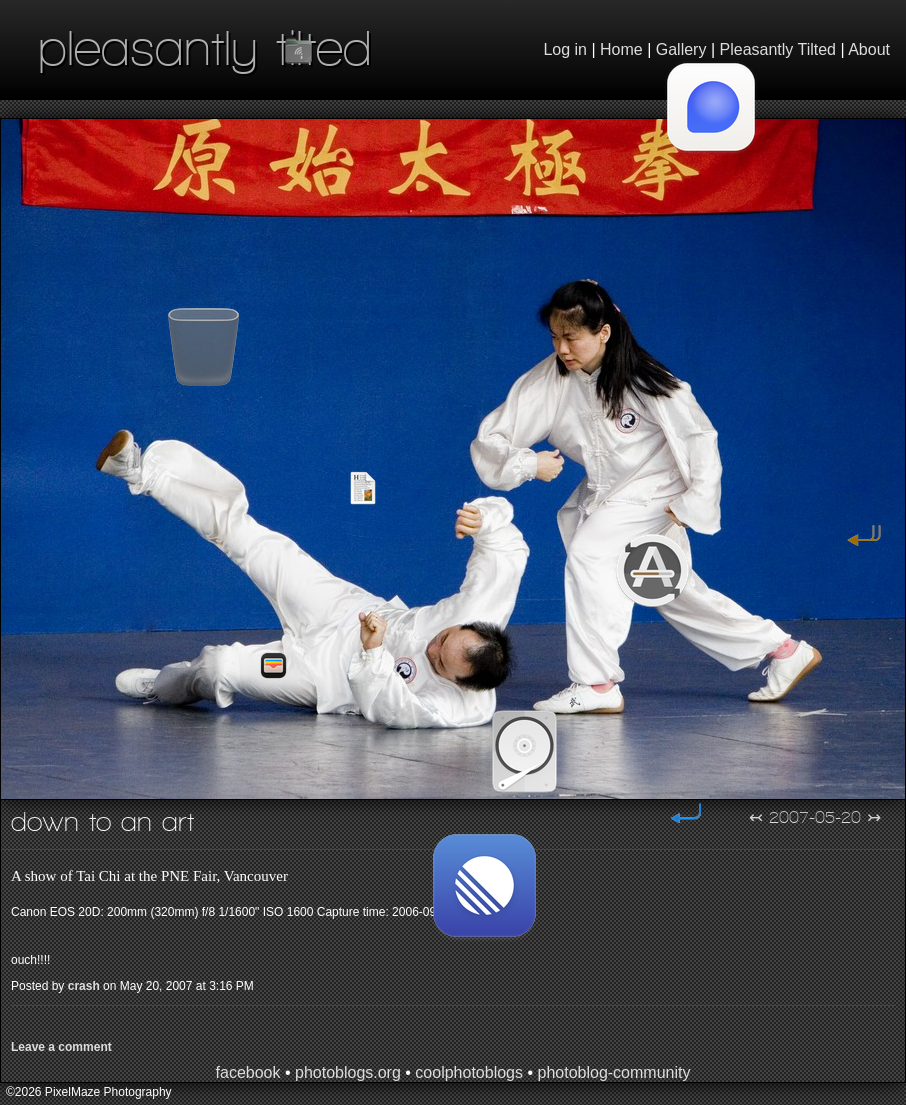  Describe the element at coordinates (524, 751) in the screenshot. I see `open disk management utility` at that location.